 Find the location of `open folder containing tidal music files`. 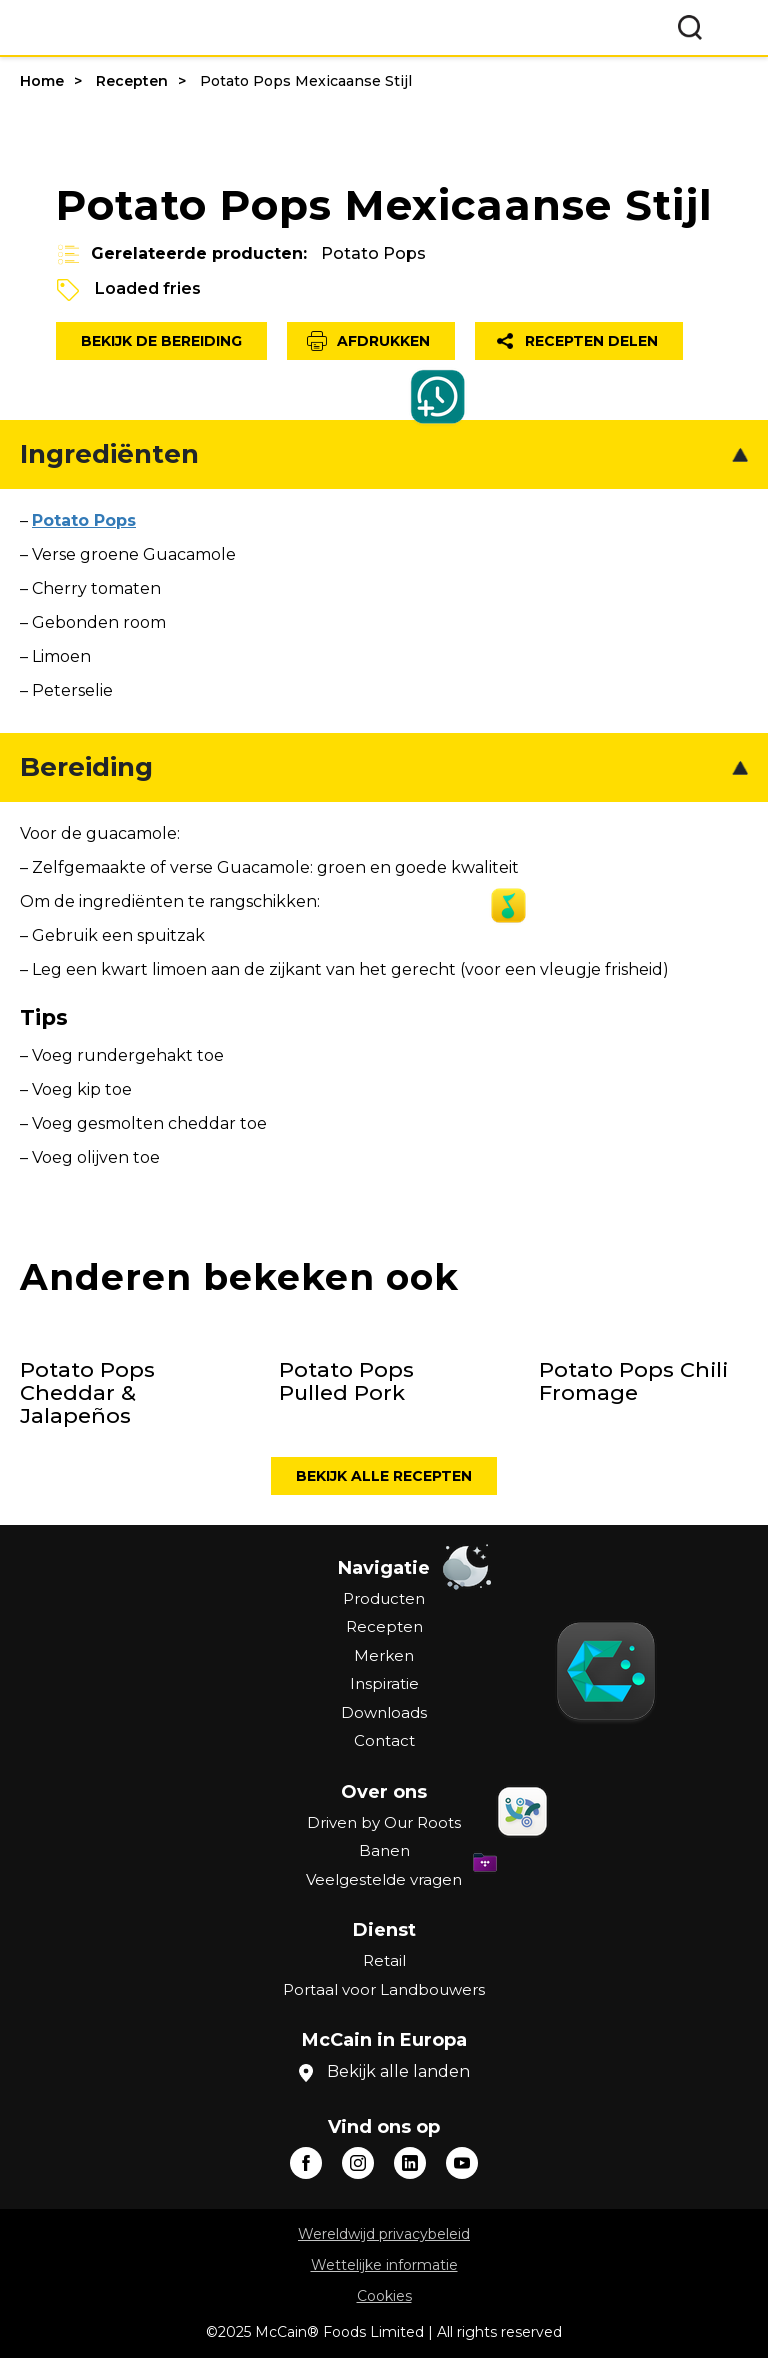

open folder containing tidal music files is located at coordinates (485, 1863).